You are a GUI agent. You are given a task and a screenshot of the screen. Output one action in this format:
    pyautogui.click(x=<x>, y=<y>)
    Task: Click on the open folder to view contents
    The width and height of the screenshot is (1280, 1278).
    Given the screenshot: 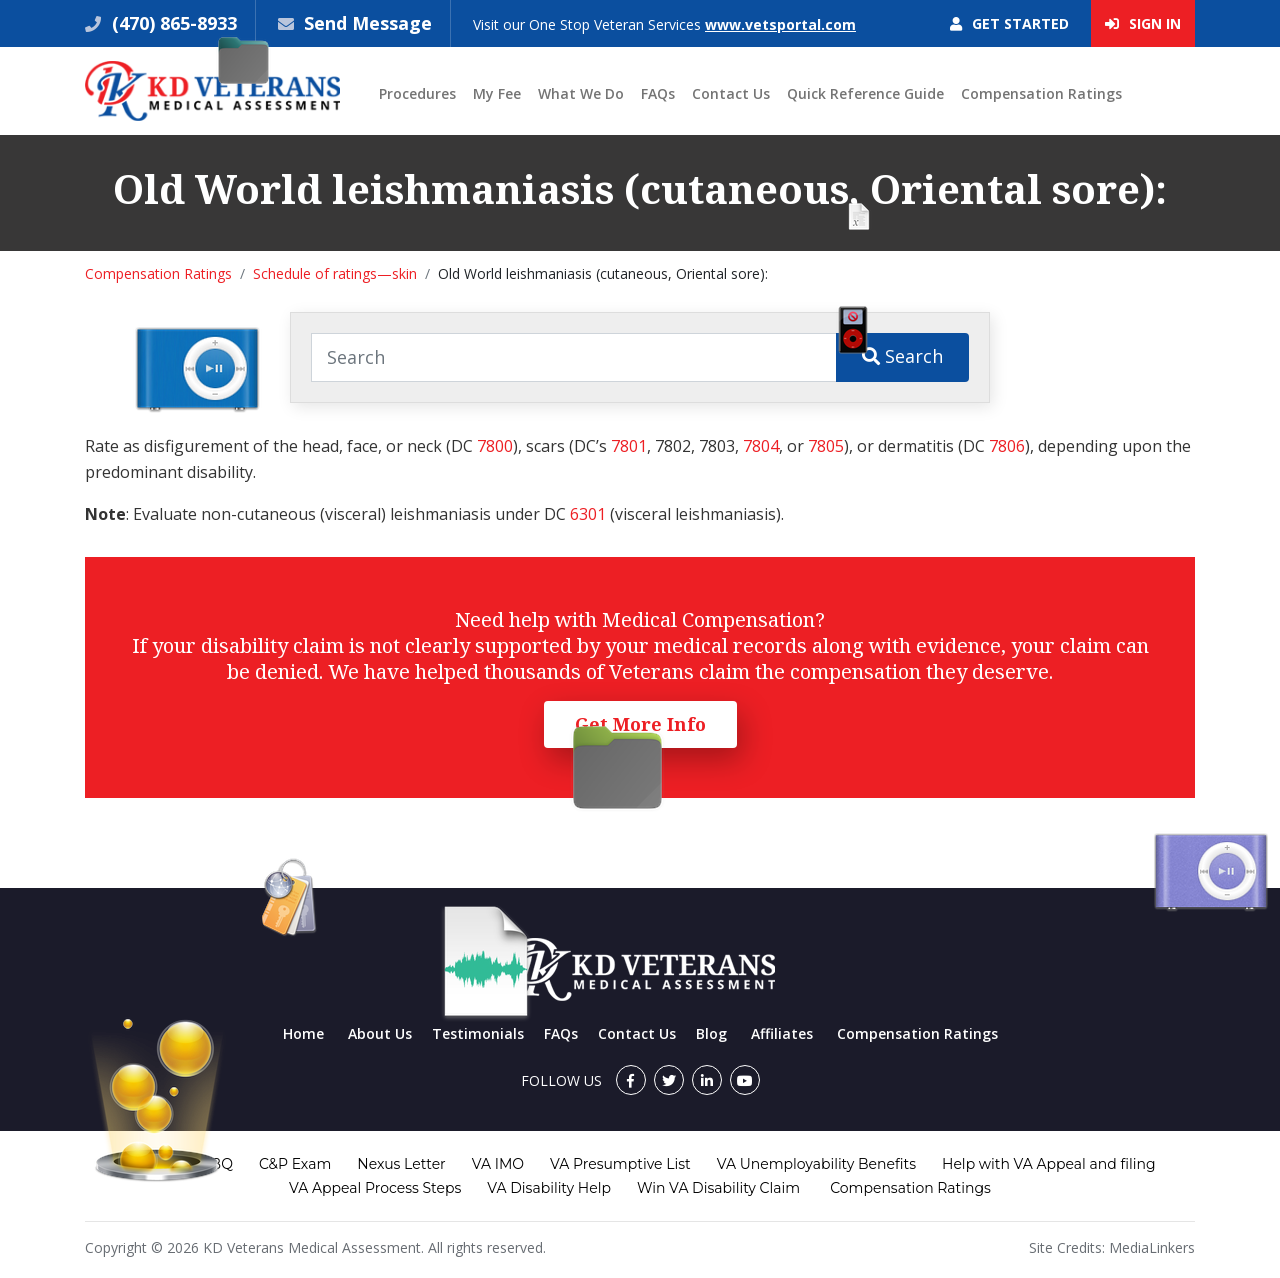 What is the action you would take?
    pyautogui.click(x=243, y=60)
    